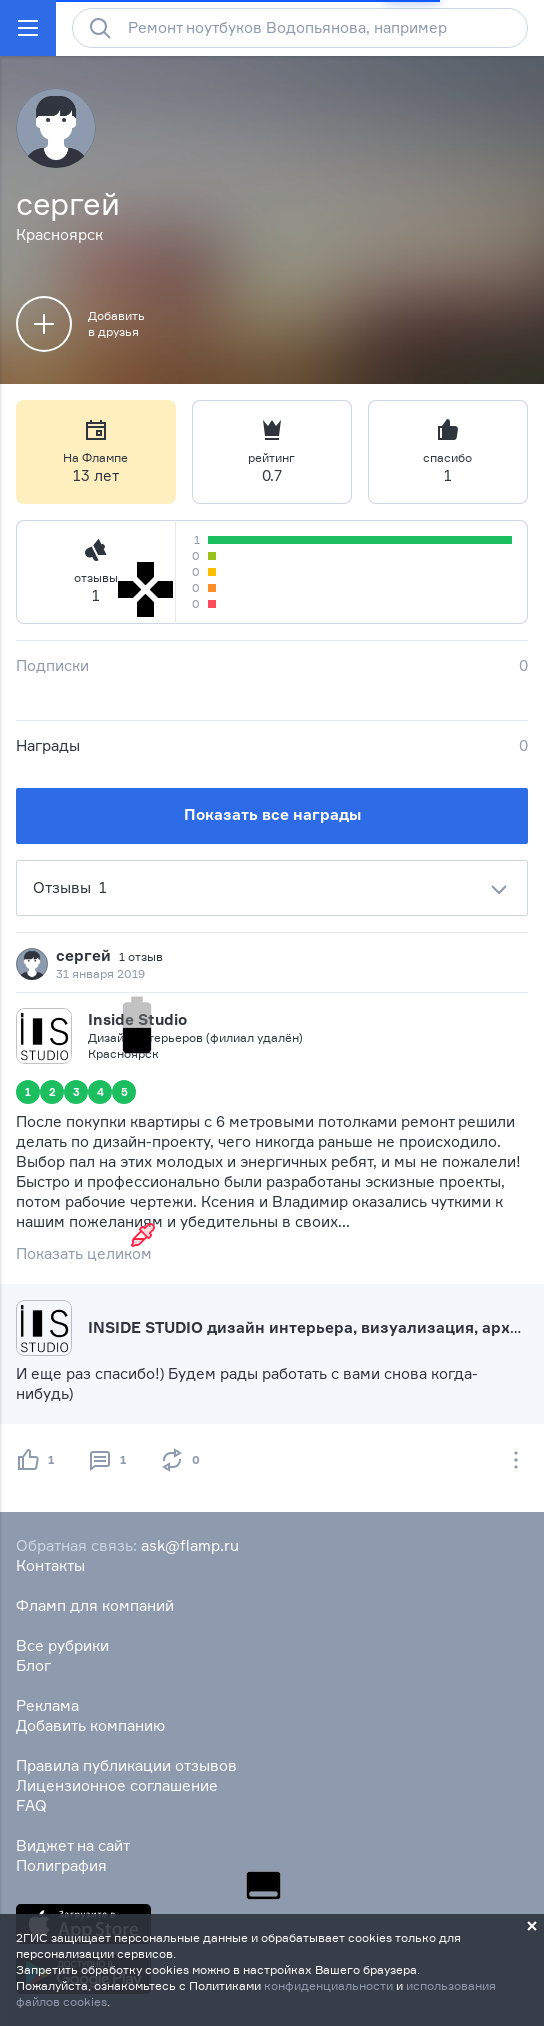 The image size is (544, 2026). I want to click on indicates battery is at 50% charge, so click(137, 1025).